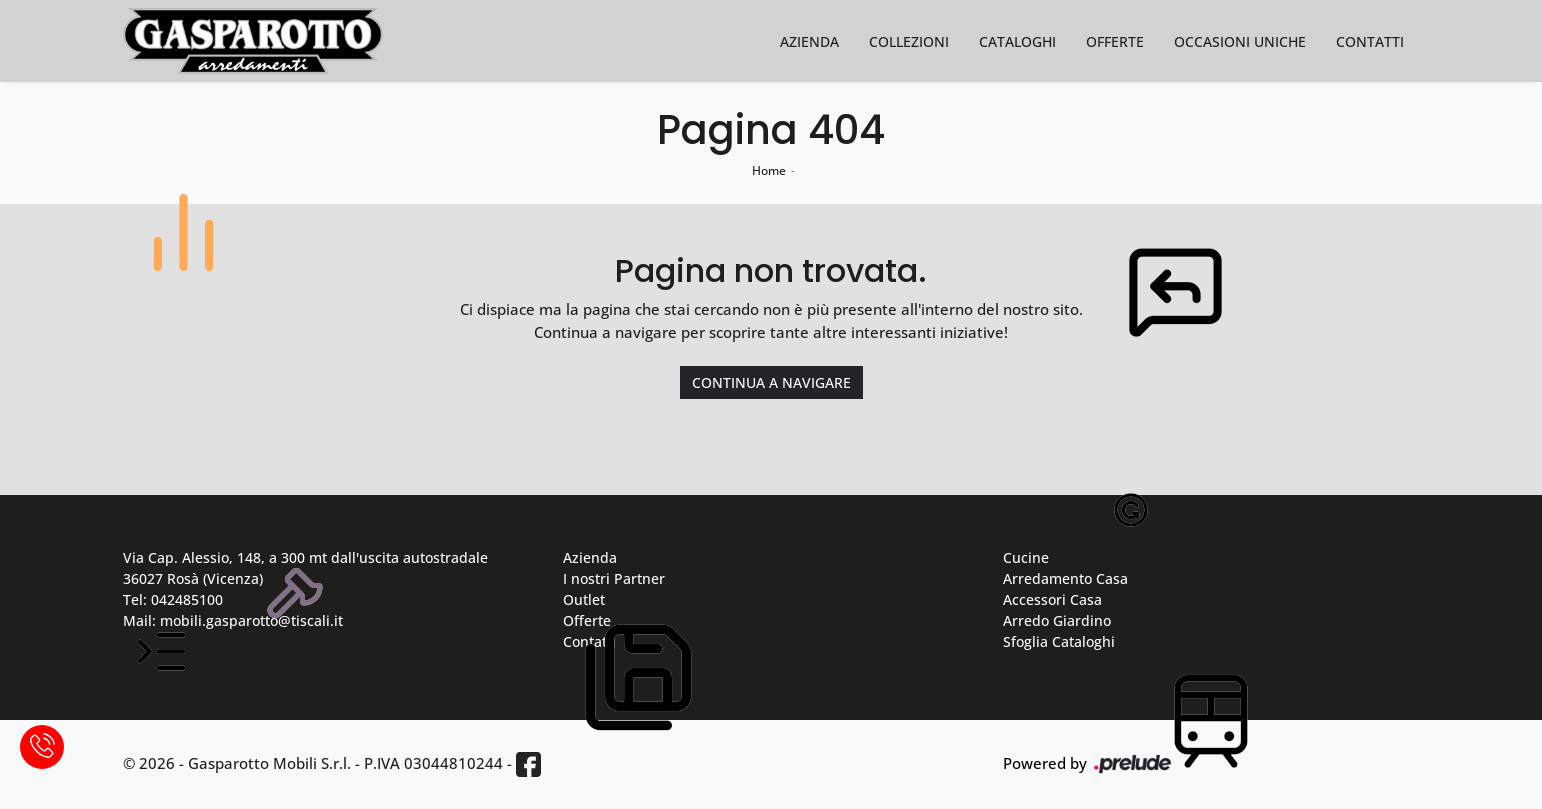 The image size is (1542, 809). What do you see at coordinates (638, 677) in the screenshot?
I see `save all open files at once` at bounding box center [638, 677].